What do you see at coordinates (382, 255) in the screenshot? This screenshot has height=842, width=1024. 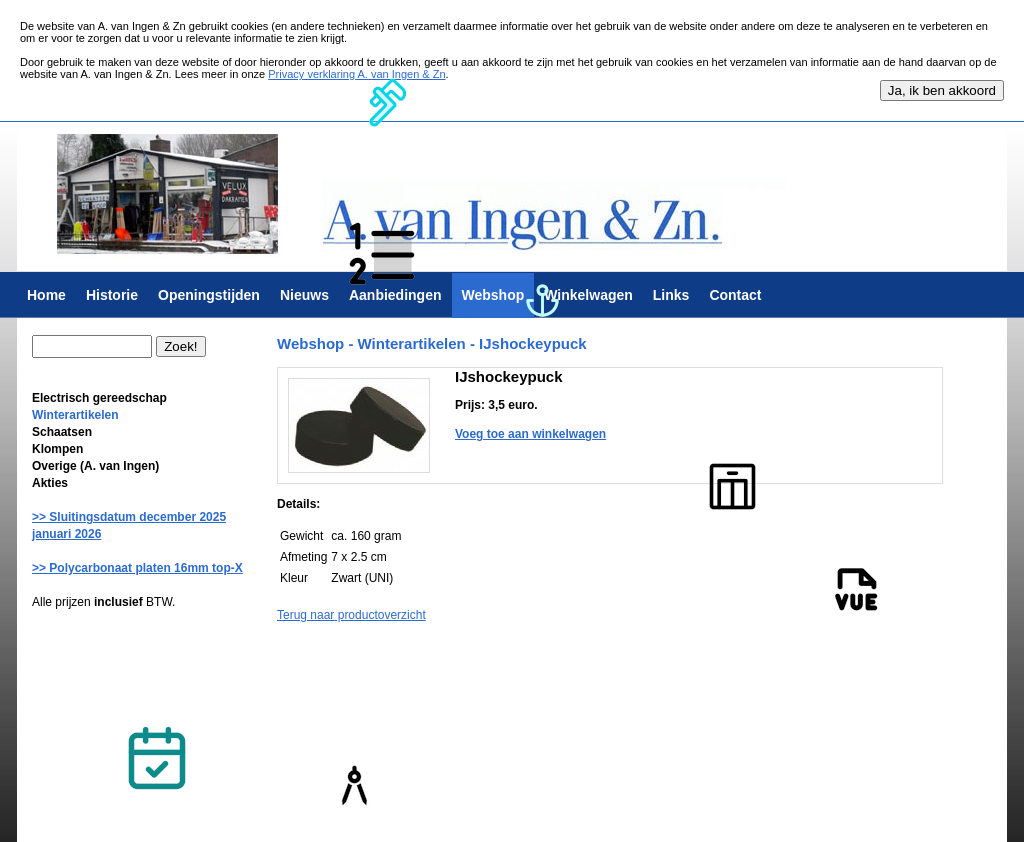 I see `create a numbered list` at bounding box center [382, 255].